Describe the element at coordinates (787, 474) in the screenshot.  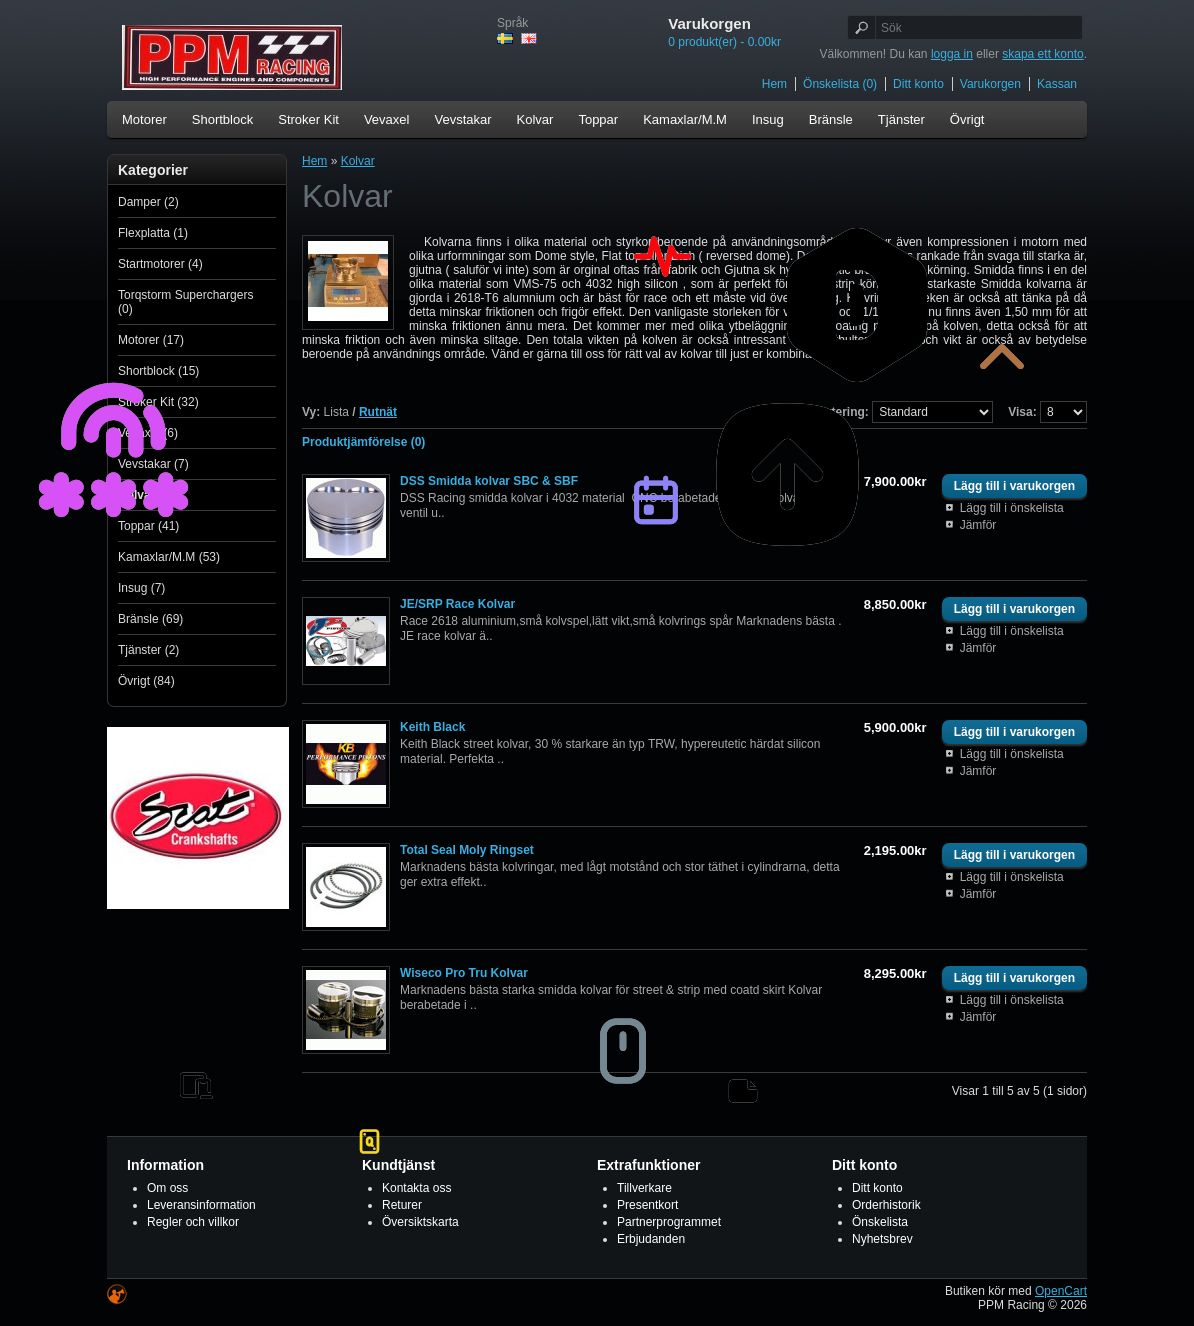
I see `upload a file or document` at that location.